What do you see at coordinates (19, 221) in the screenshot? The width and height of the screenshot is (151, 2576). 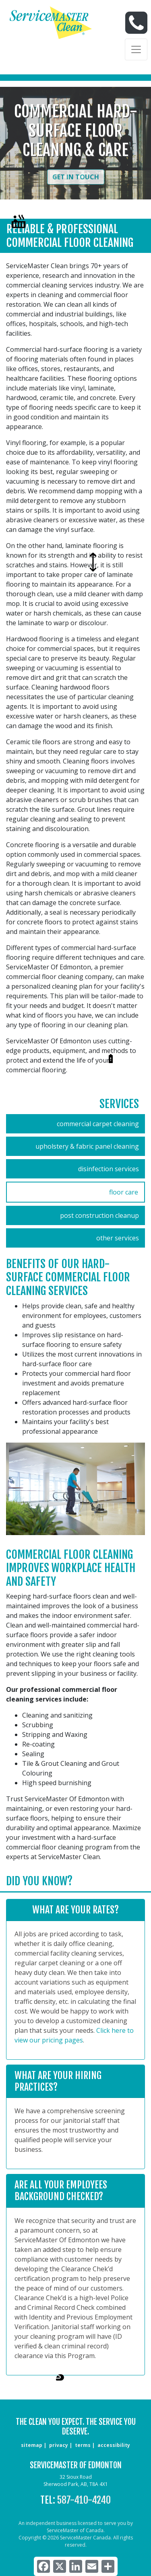 I see `view hot tub or spa amenities` at bounding box center [19, 221].